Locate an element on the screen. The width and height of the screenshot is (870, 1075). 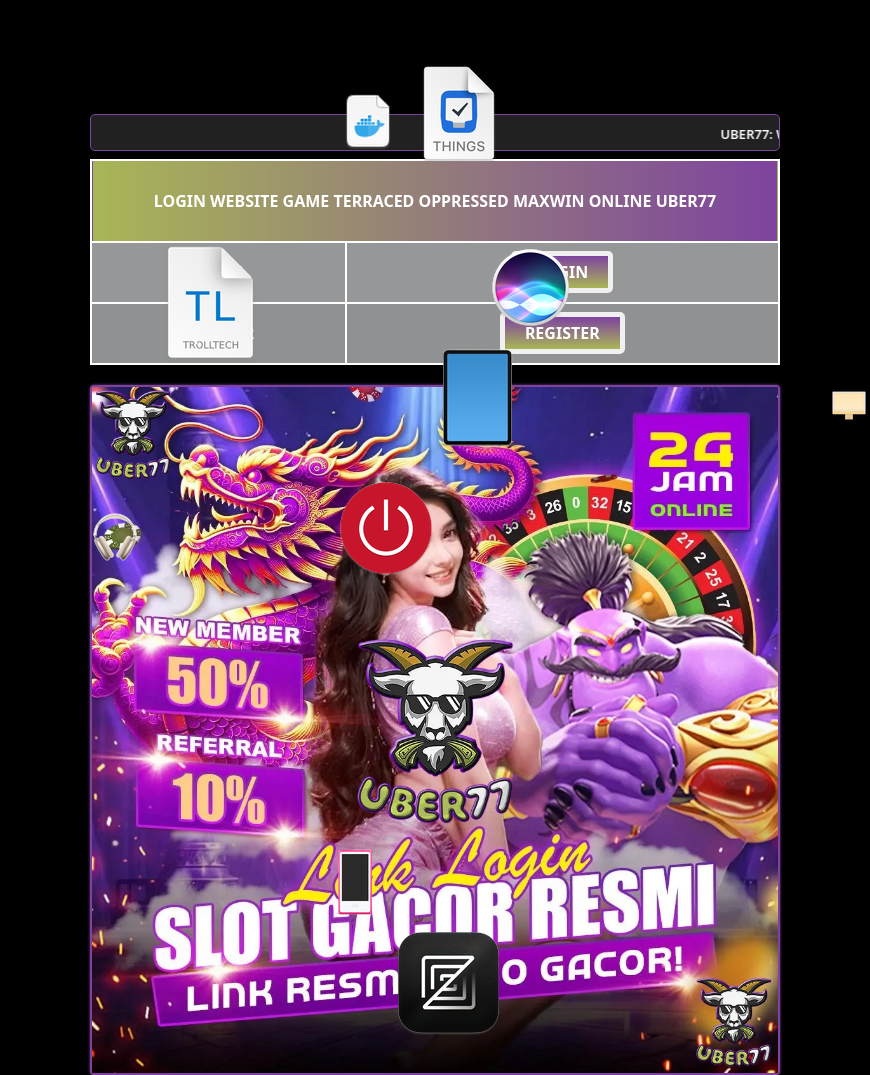
iPod nano device in pink is located at coordinates (355, 882).